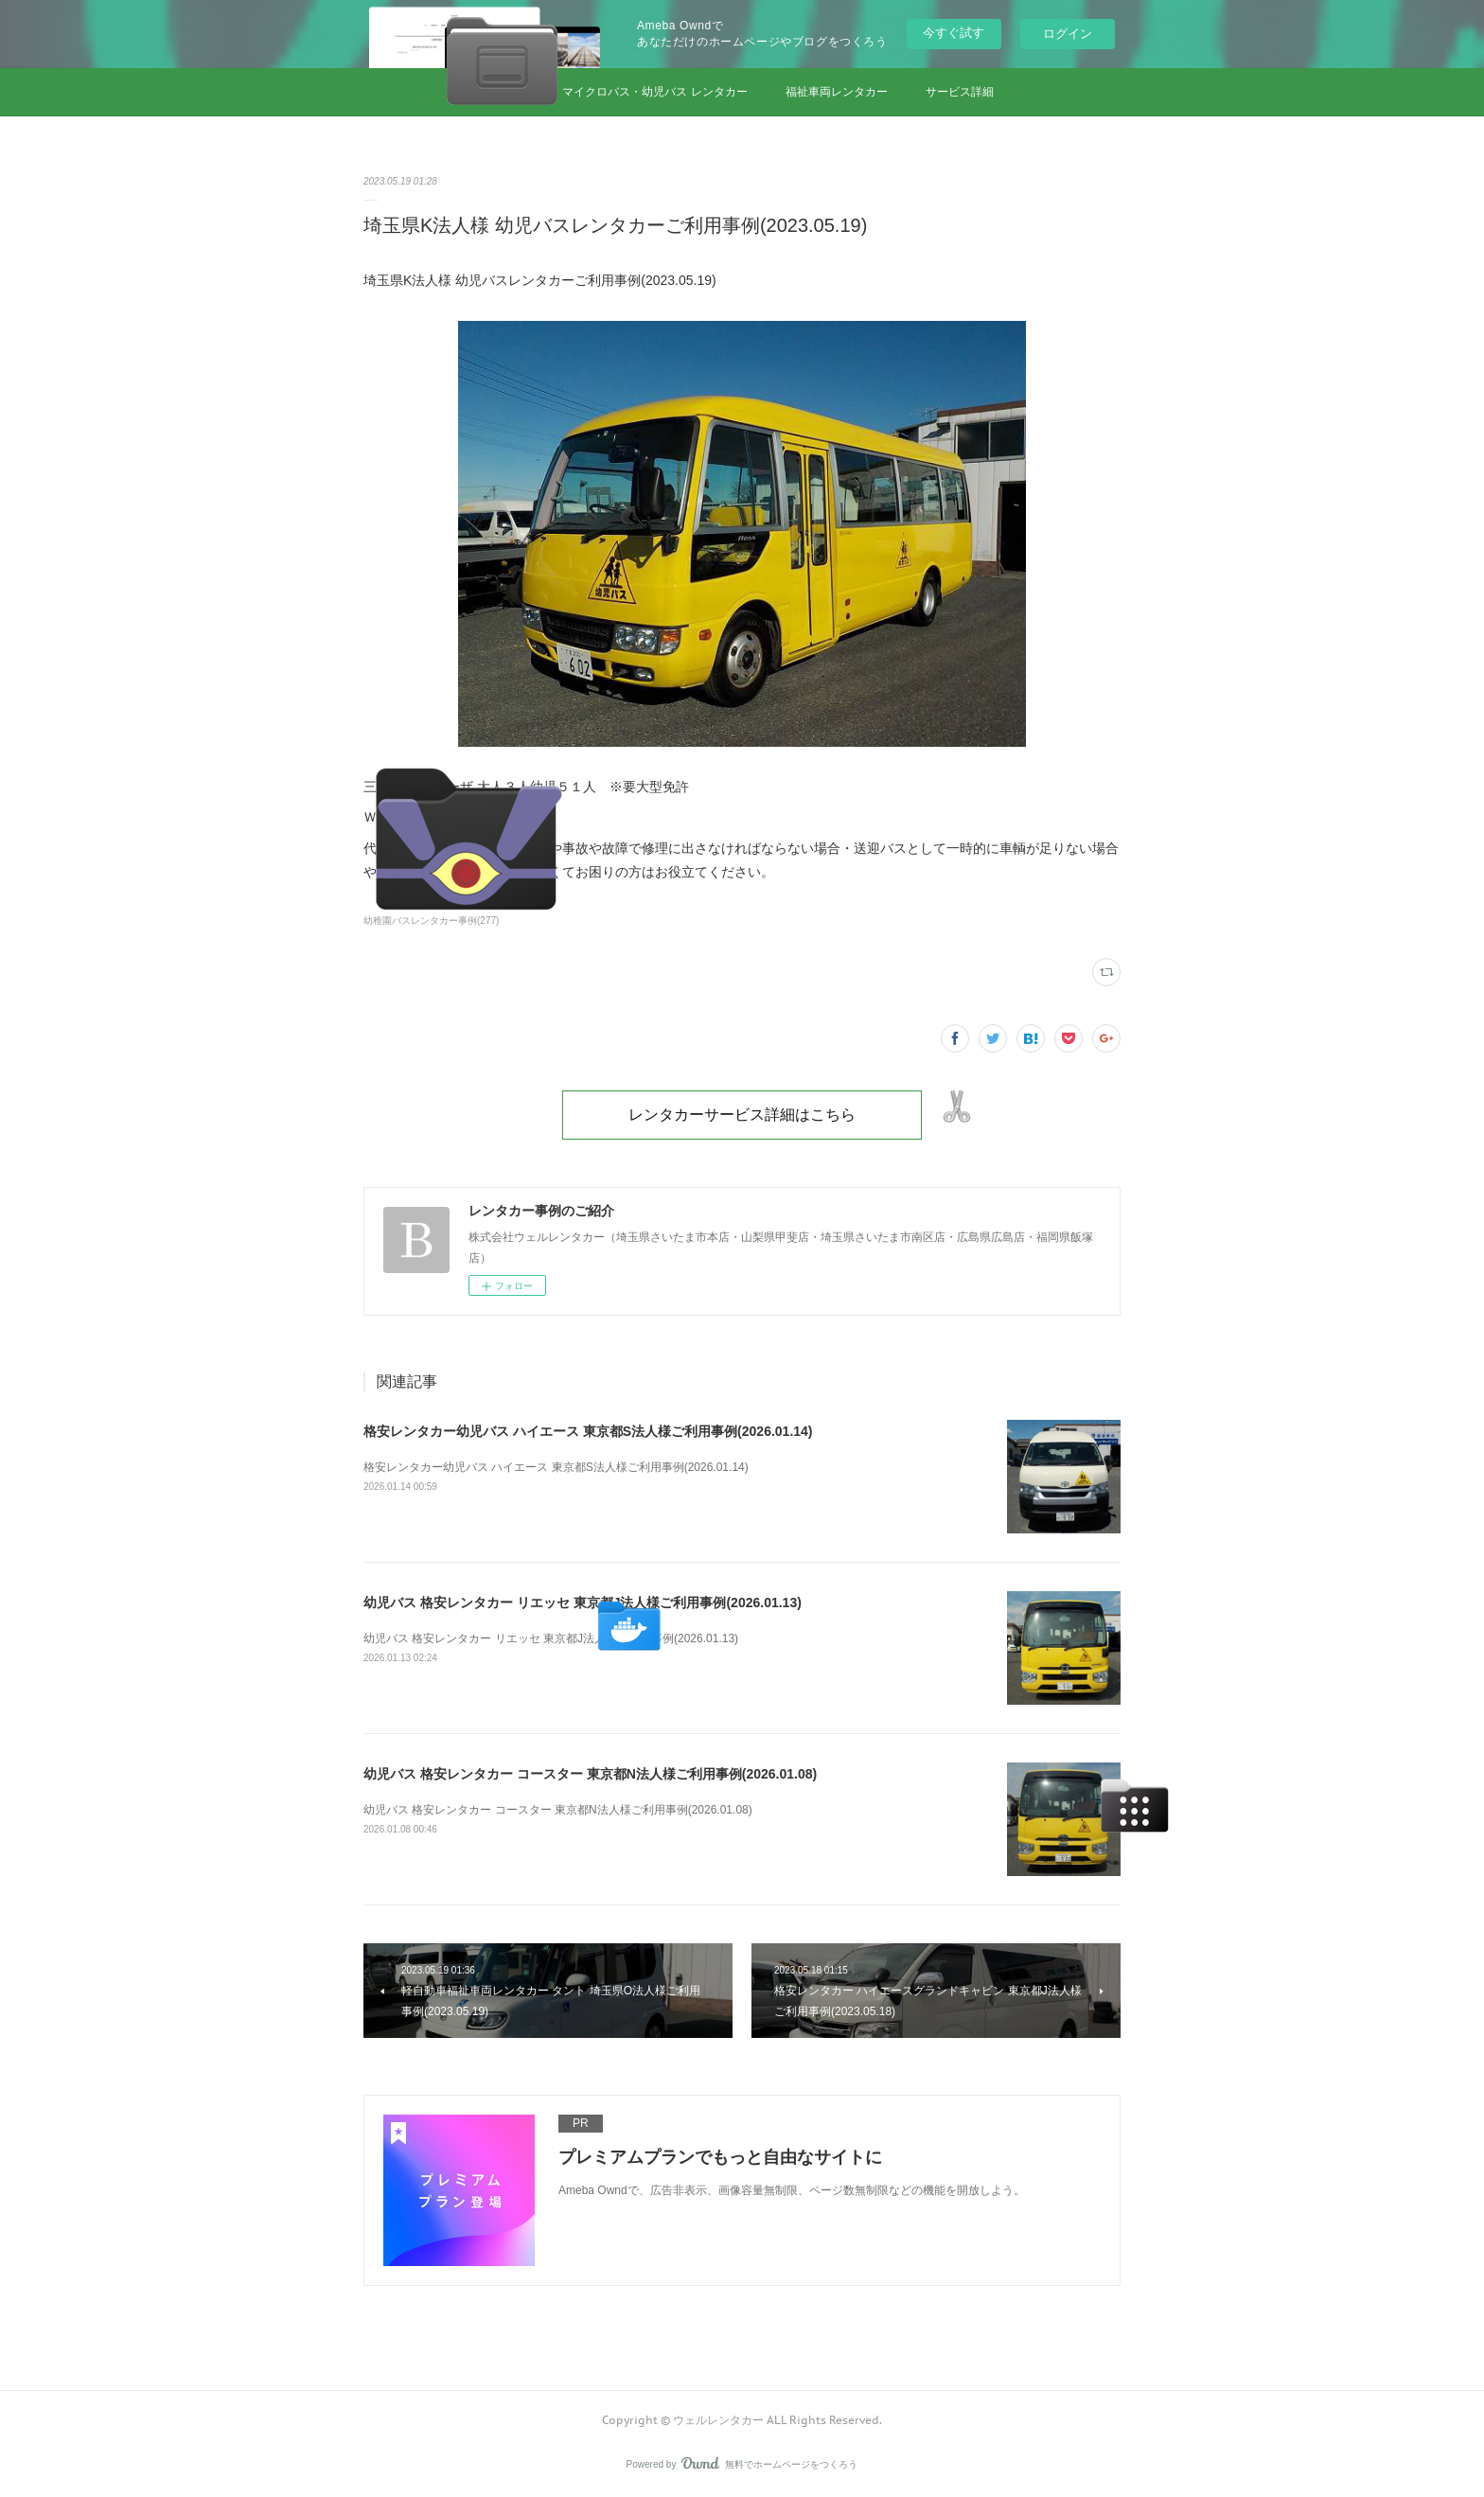  Describe the element at coordinates (957, 1107) in the screenshot. I see `cut selected content to clipboard` at that location.